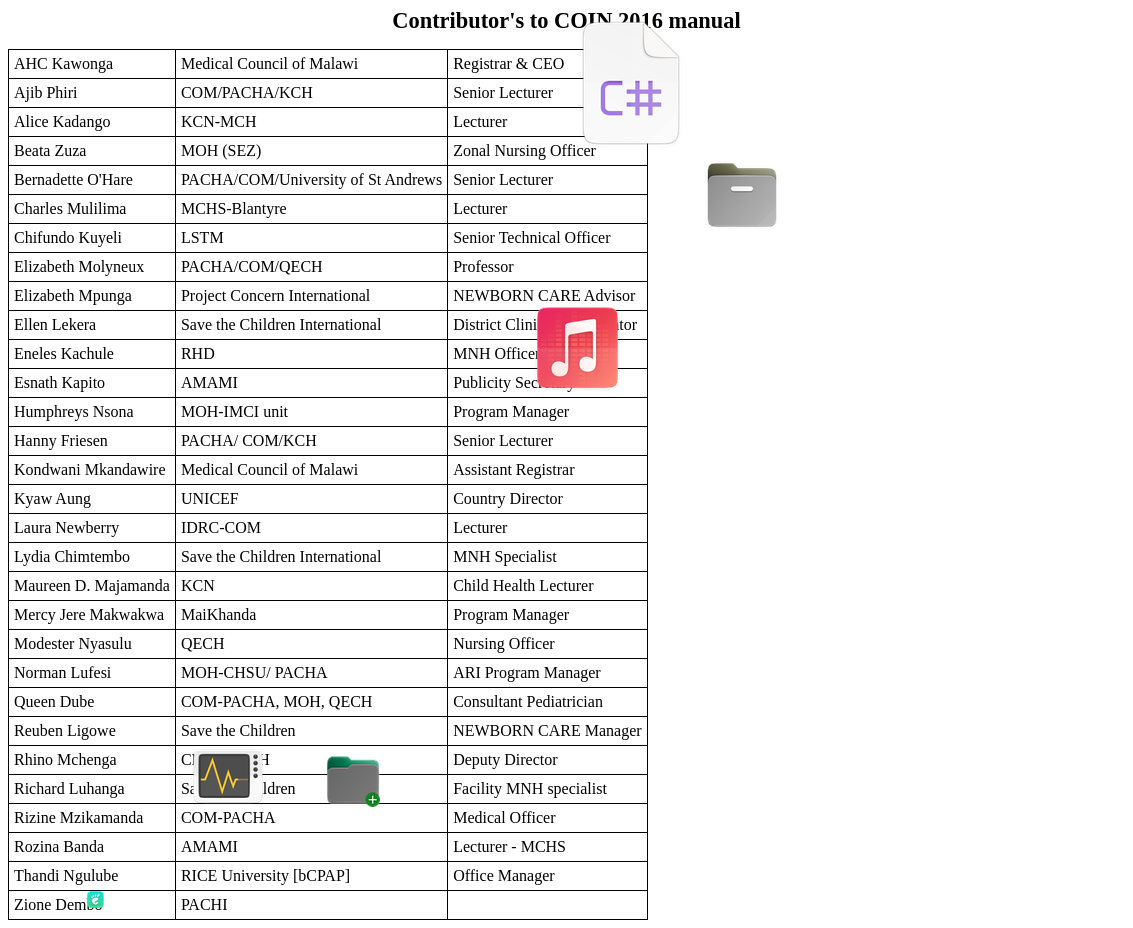 This screenshot has width=1133, height=928. What do you see at coordinates (742, 195) in the screenshot?
I see `open the file manager application` at bounding box center [742, 195].